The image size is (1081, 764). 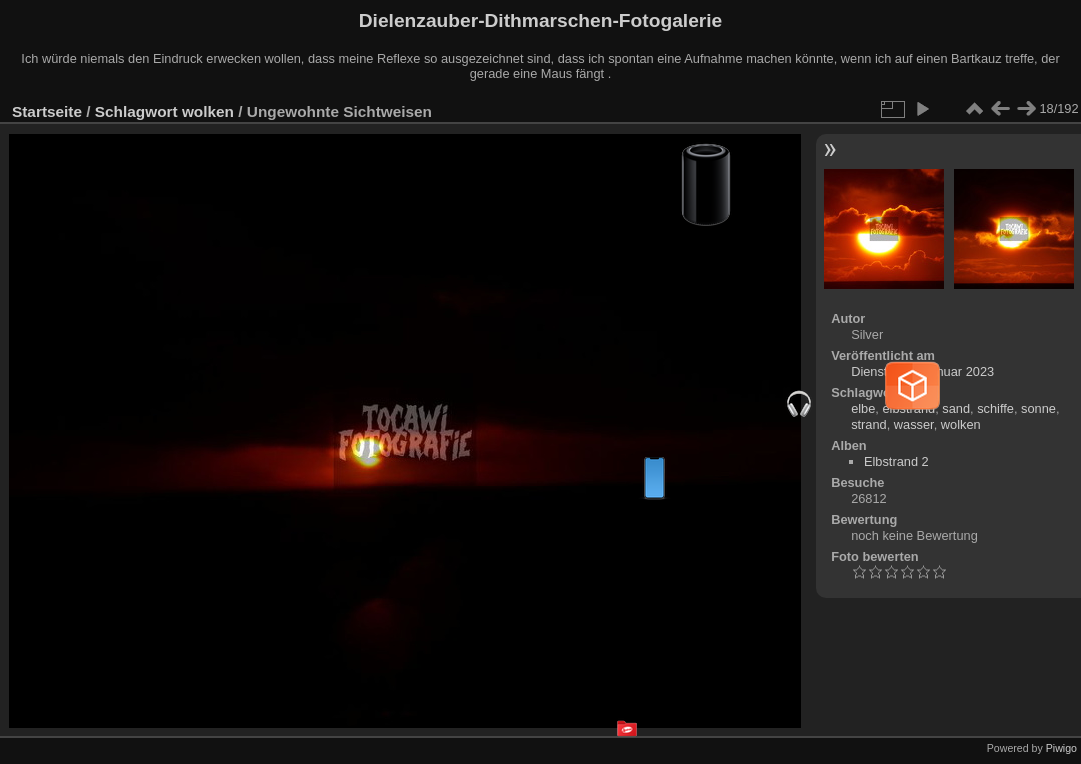 I want to click on mac pro (2013 cylinder model) device icon, so click(x=706, y=186).